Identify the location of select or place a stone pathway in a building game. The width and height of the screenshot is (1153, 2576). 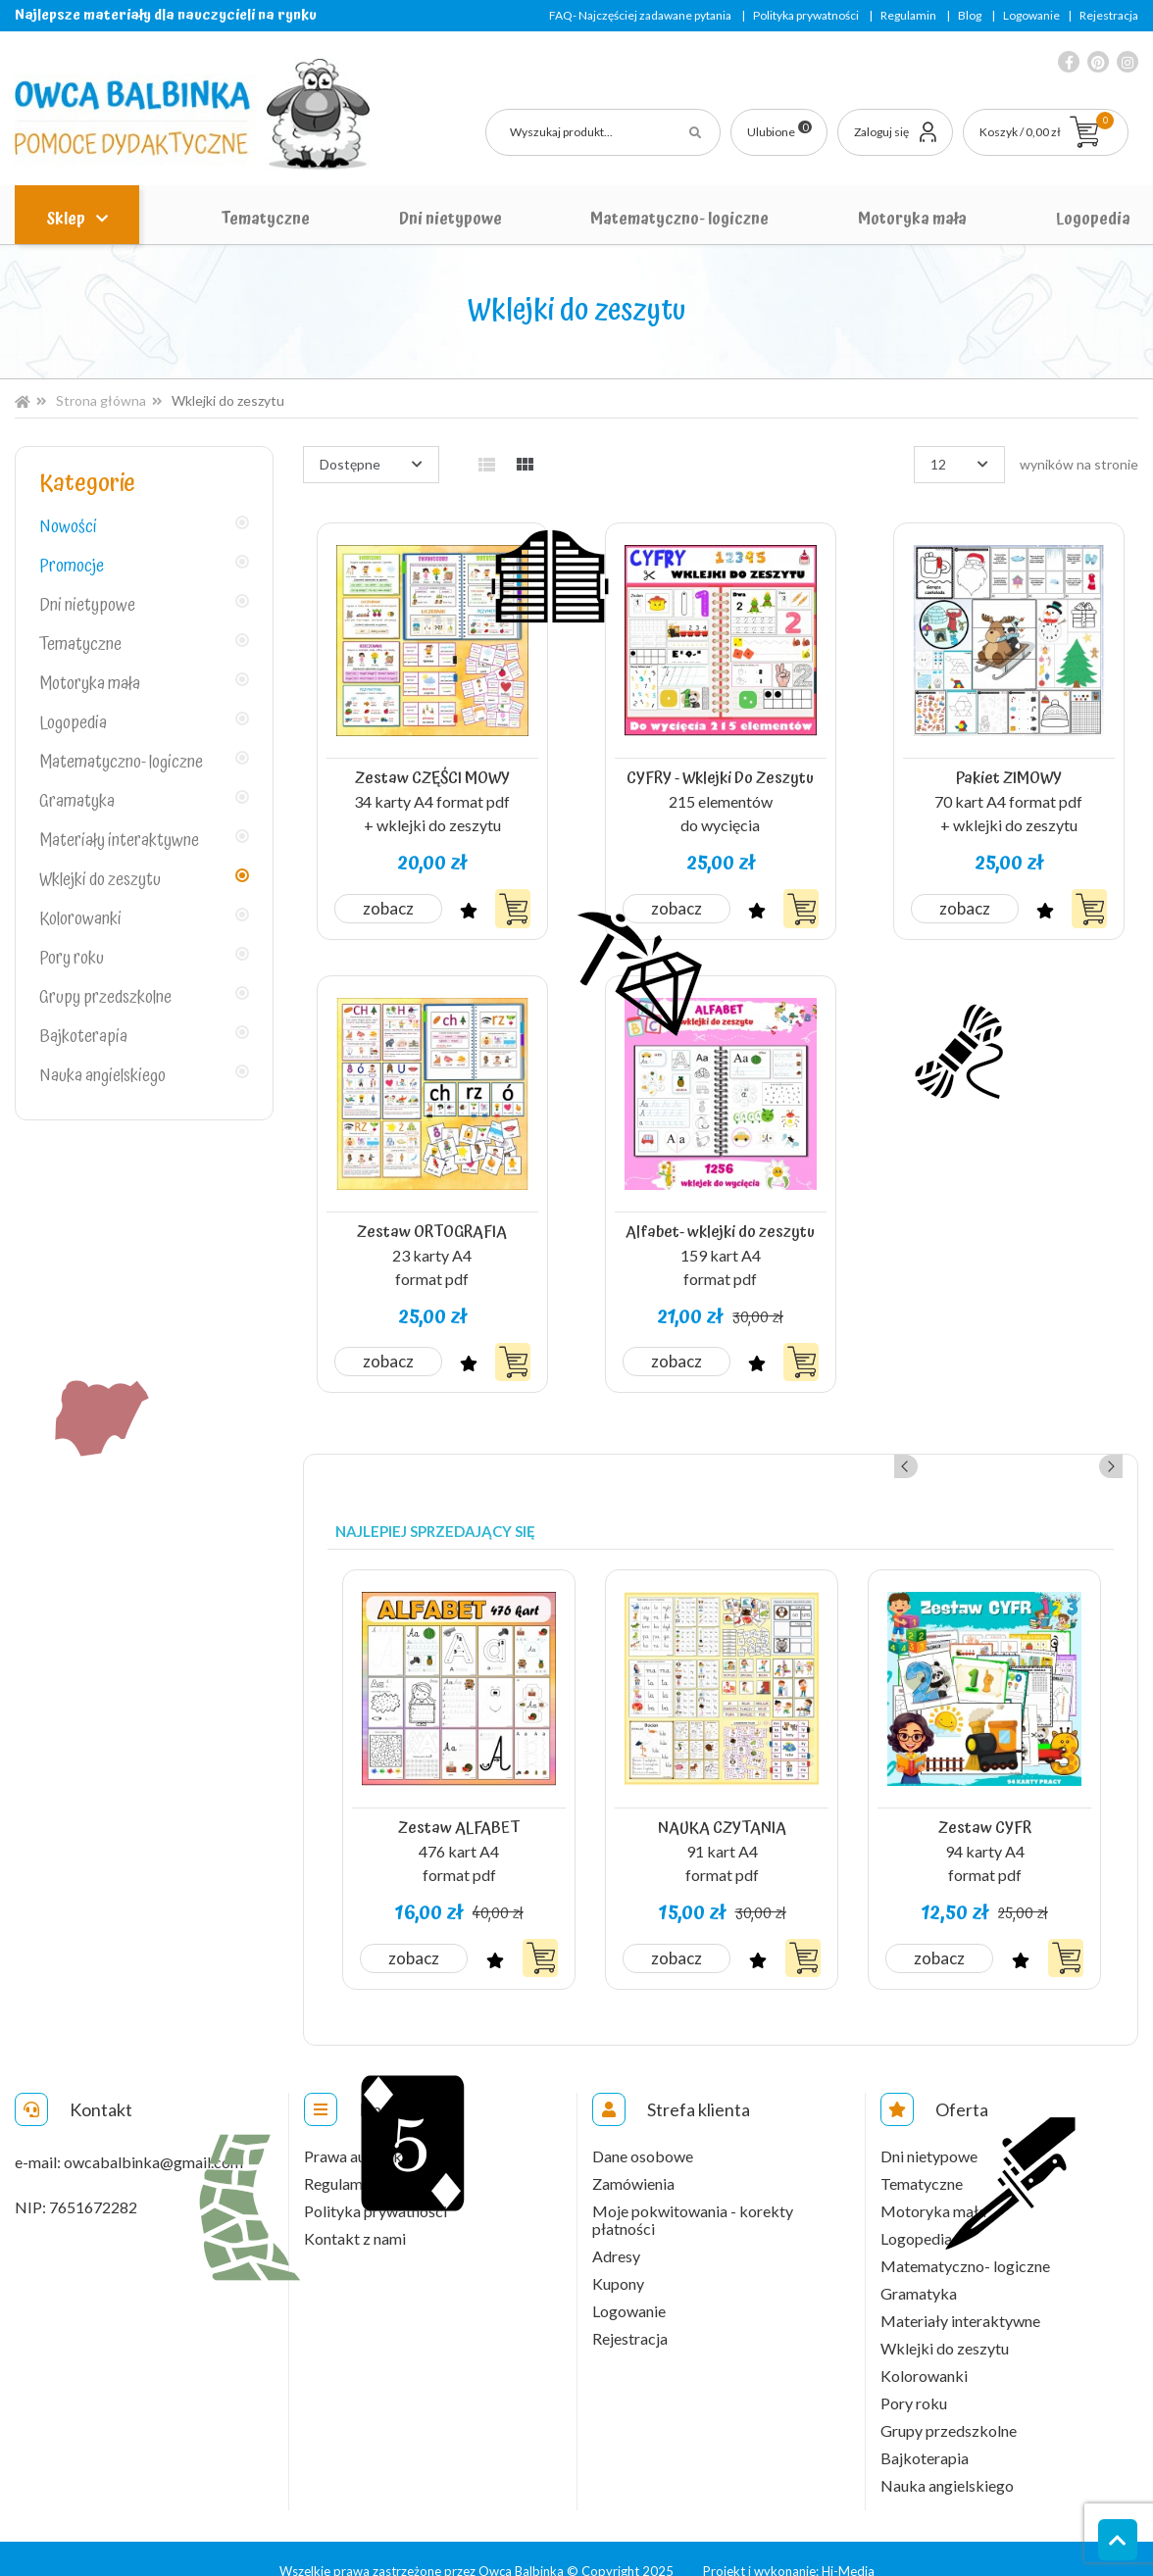
(250, 2207).